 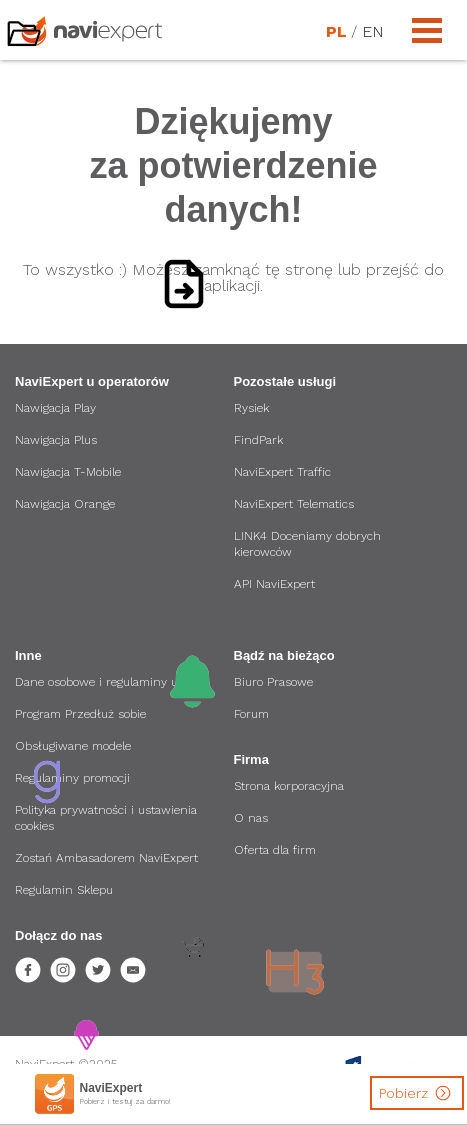 I want to click on open goodreads app or profile, so click(x=47, y=782).